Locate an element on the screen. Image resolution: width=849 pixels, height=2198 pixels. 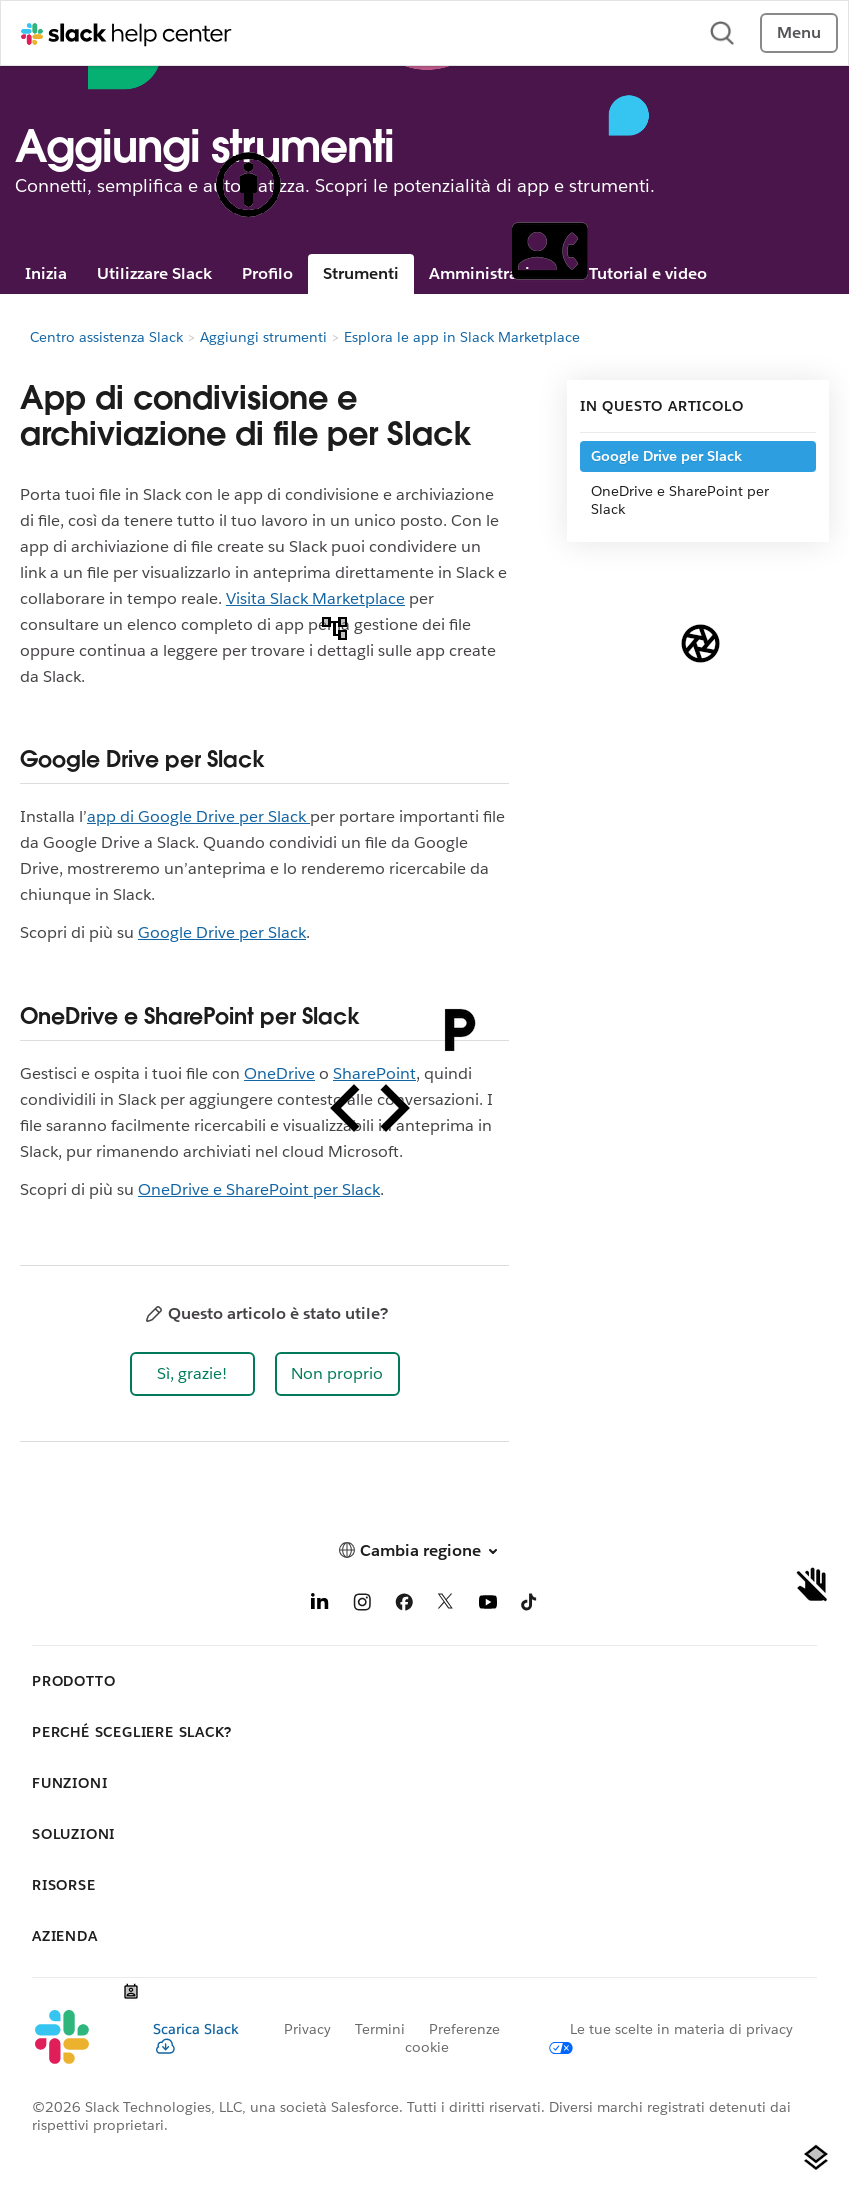
do not touch - touchscreen disabled is located at coordinates (813, 1585).